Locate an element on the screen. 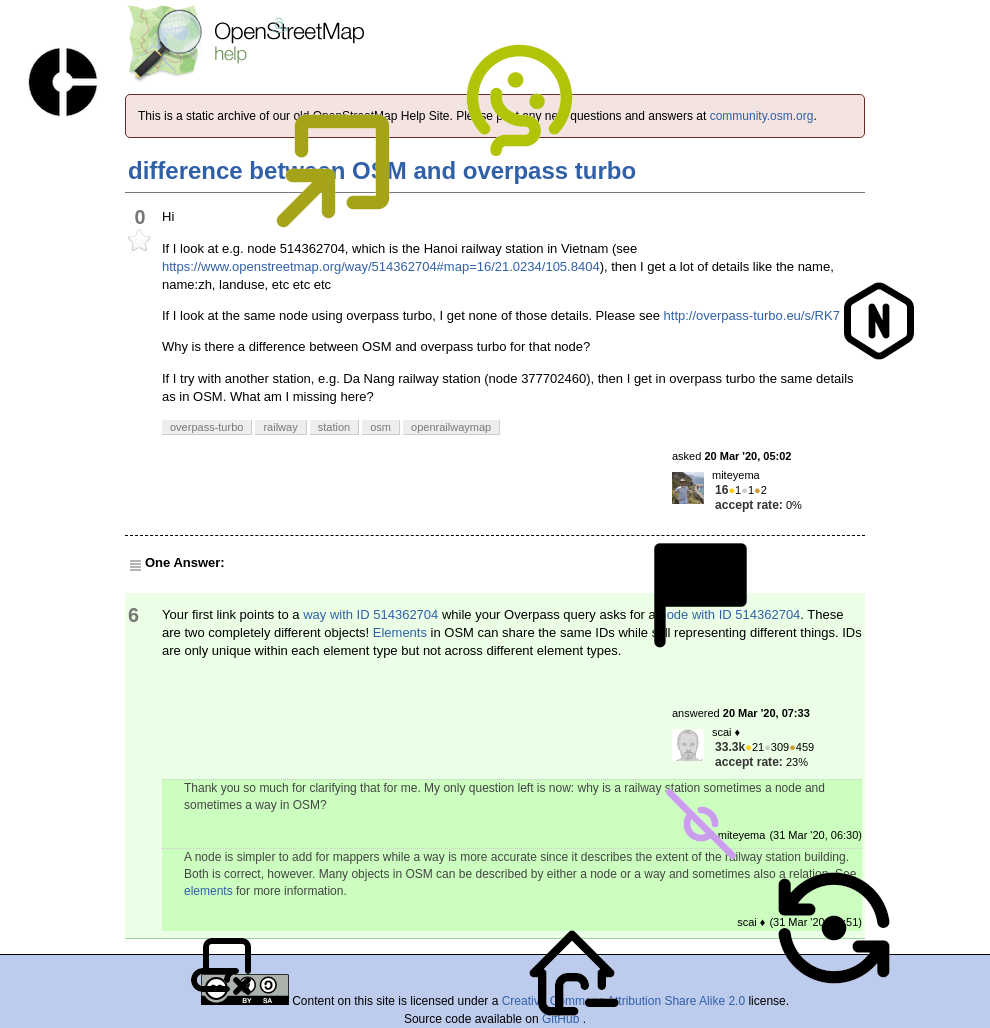 The height and width of the screenshot is (1028, 990). indicates a node or network element is located at coordinates (879, 321).